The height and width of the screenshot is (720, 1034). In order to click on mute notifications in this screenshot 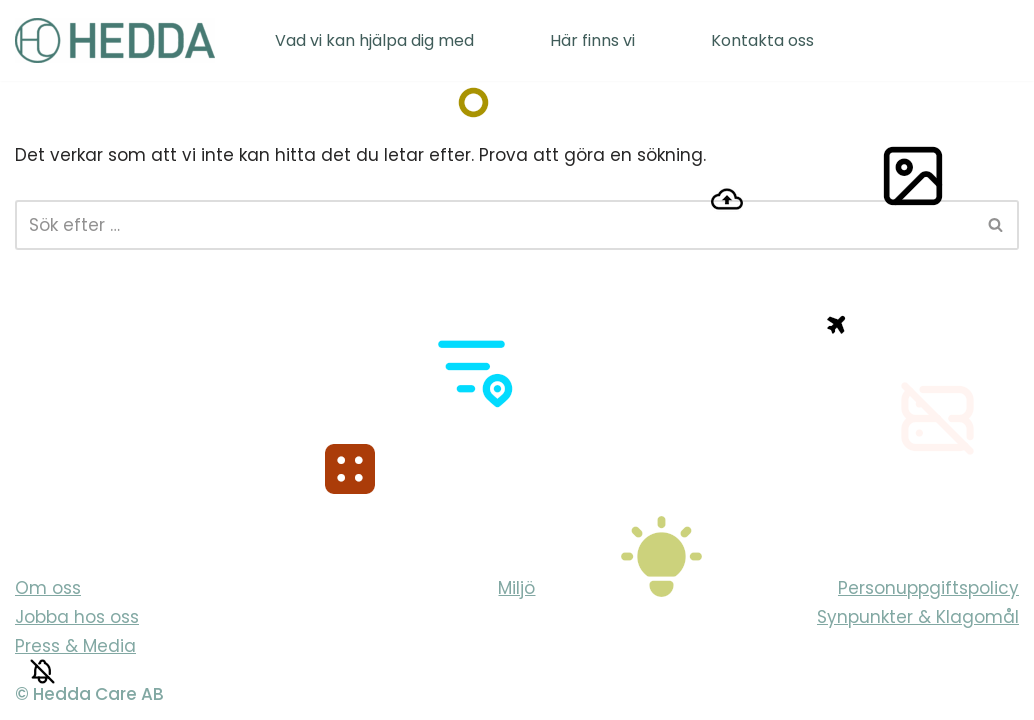, I will do `click(42, 671)`.